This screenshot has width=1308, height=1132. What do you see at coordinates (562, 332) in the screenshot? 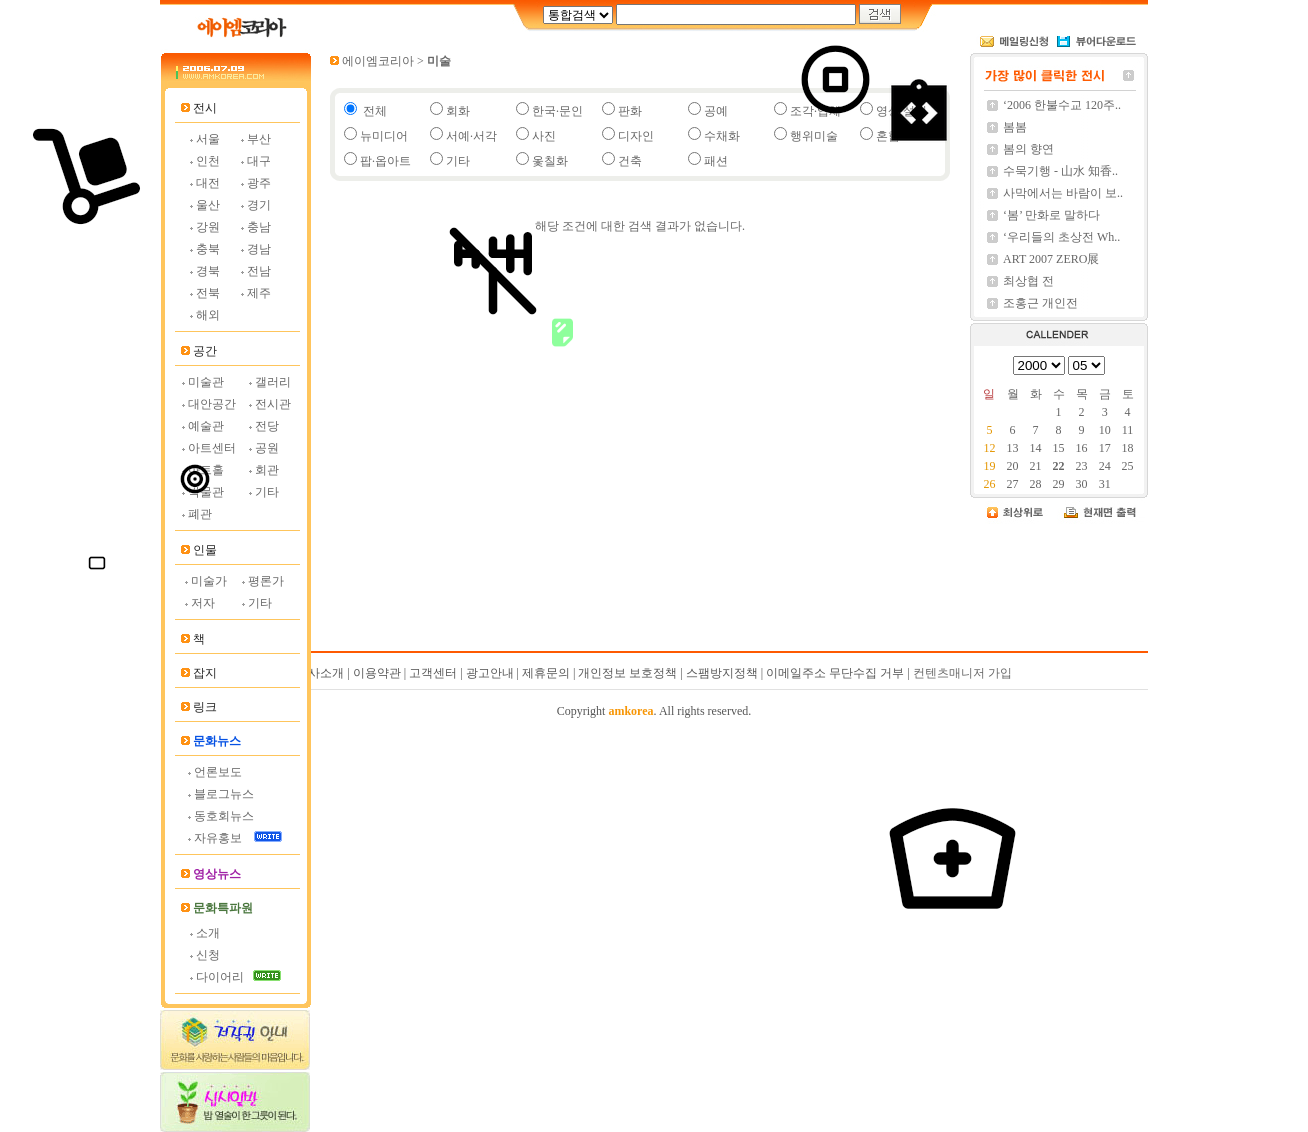
I see `view or access plastic sheet material` at bounding box center [562, 332].